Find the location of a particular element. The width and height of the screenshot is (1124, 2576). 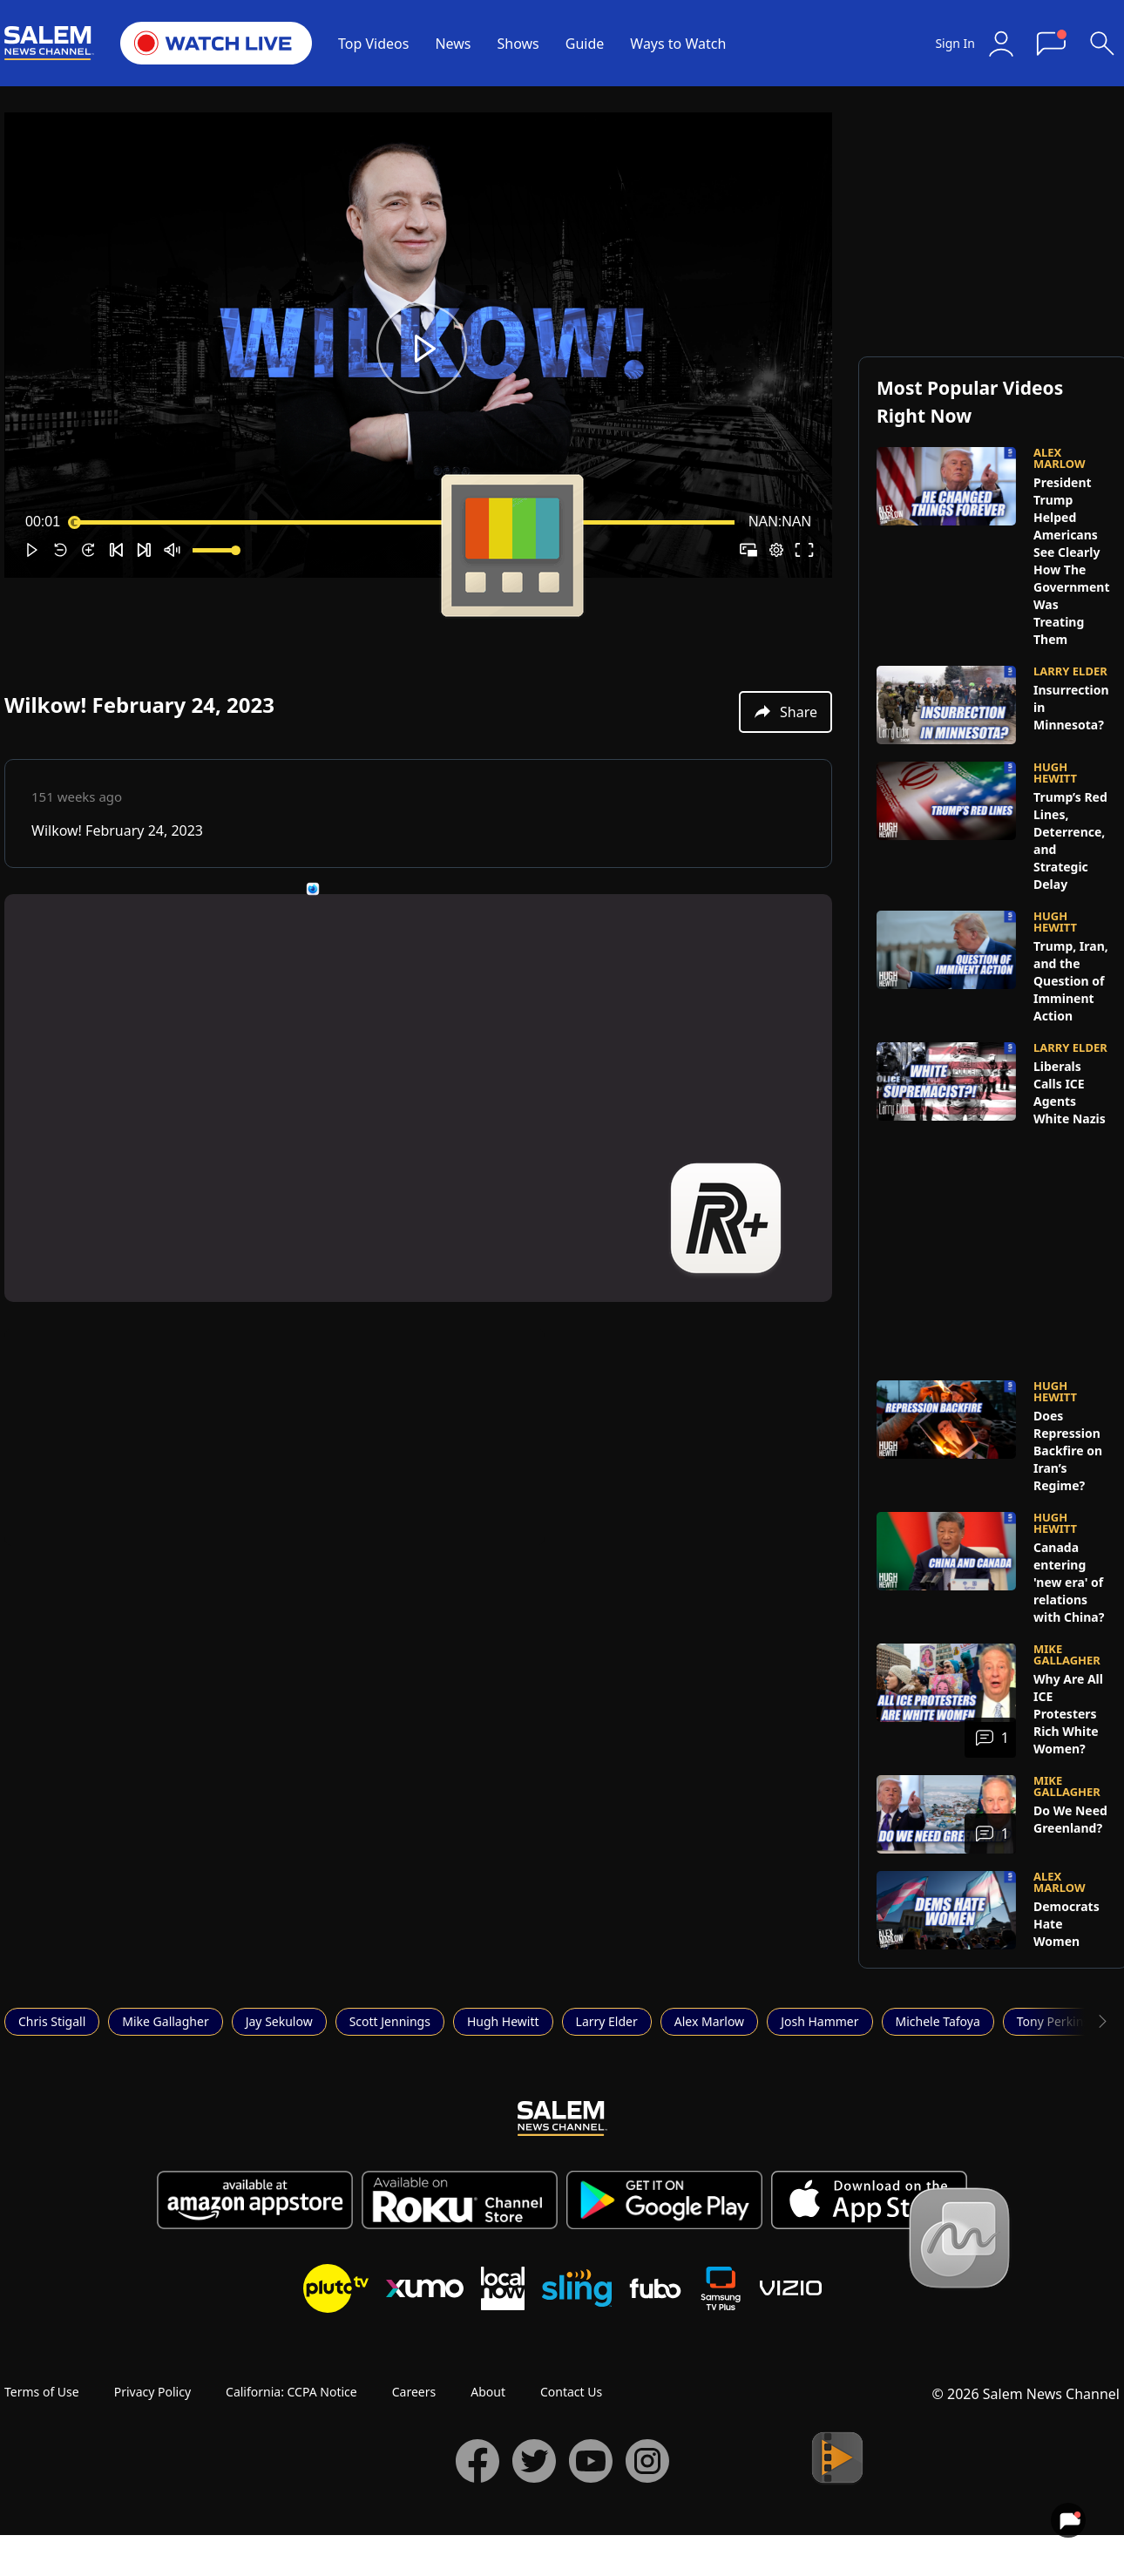

open freeform app for brainstorming and sketching is located at coordinates (959, 2238).